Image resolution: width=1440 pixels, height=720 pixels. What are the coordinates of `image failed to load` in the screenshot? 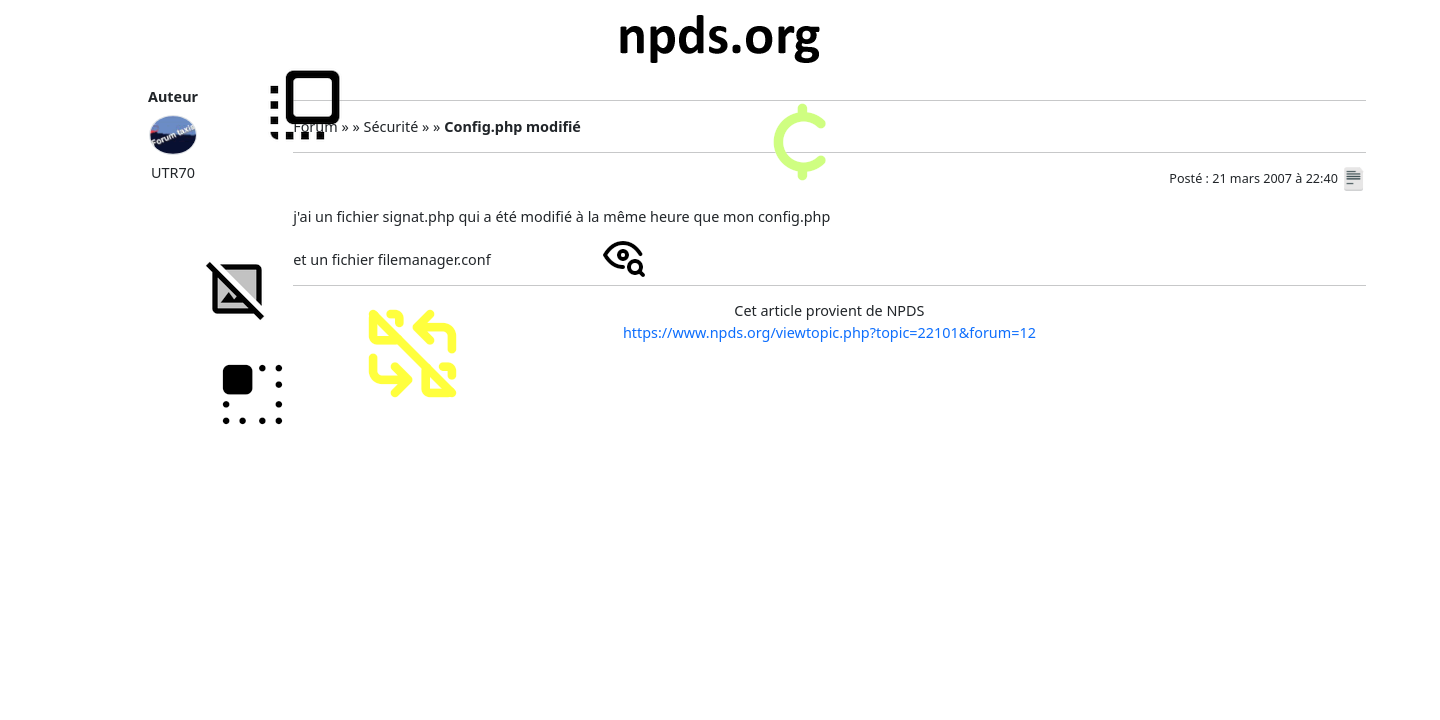 It's located at (237, 289).